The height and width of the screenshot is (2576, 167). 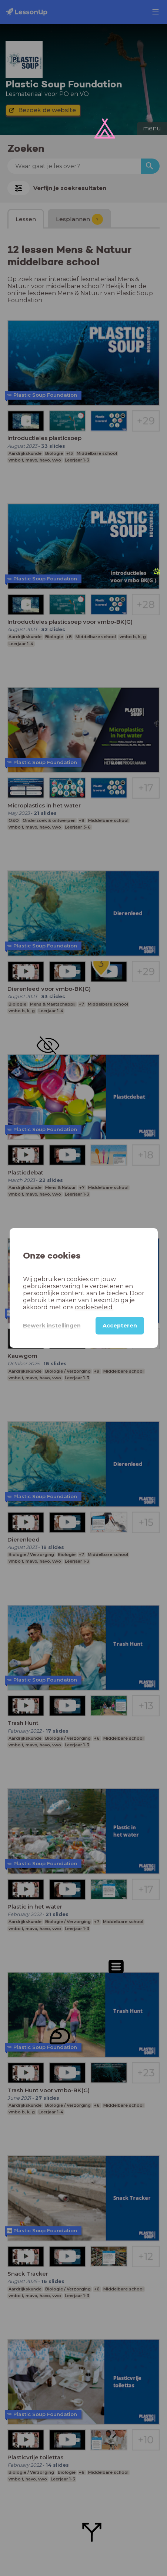 I want to click on split into two paths or options, so click(x=92, y=2532).